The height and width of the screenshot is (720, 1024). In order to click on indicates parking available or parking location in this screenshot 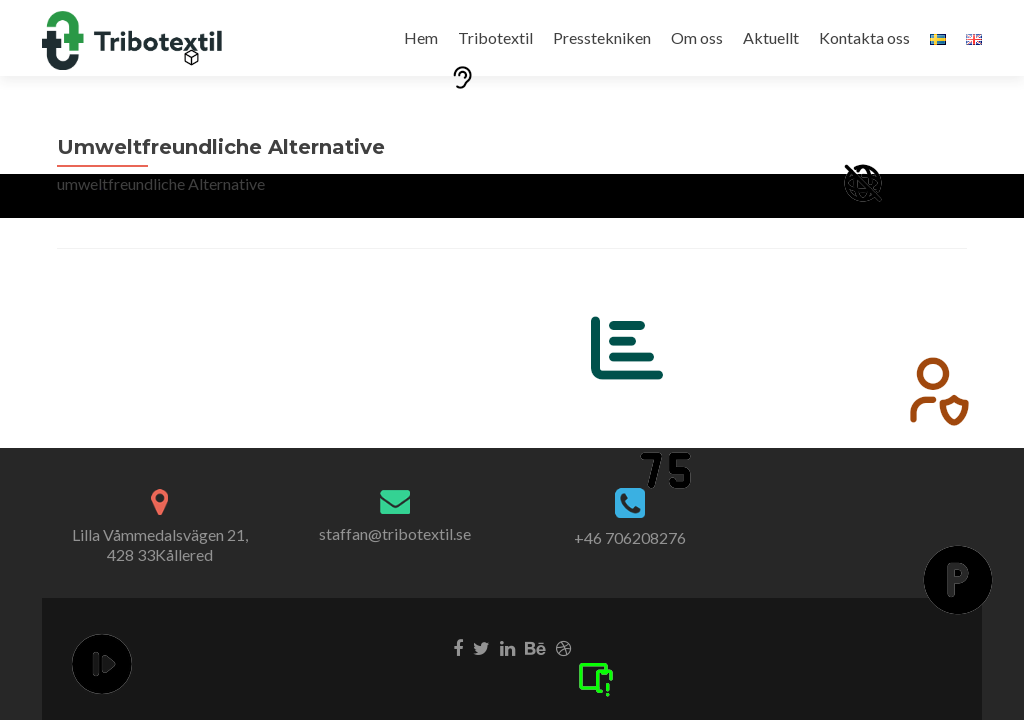, I will do `click(958, 580)`.